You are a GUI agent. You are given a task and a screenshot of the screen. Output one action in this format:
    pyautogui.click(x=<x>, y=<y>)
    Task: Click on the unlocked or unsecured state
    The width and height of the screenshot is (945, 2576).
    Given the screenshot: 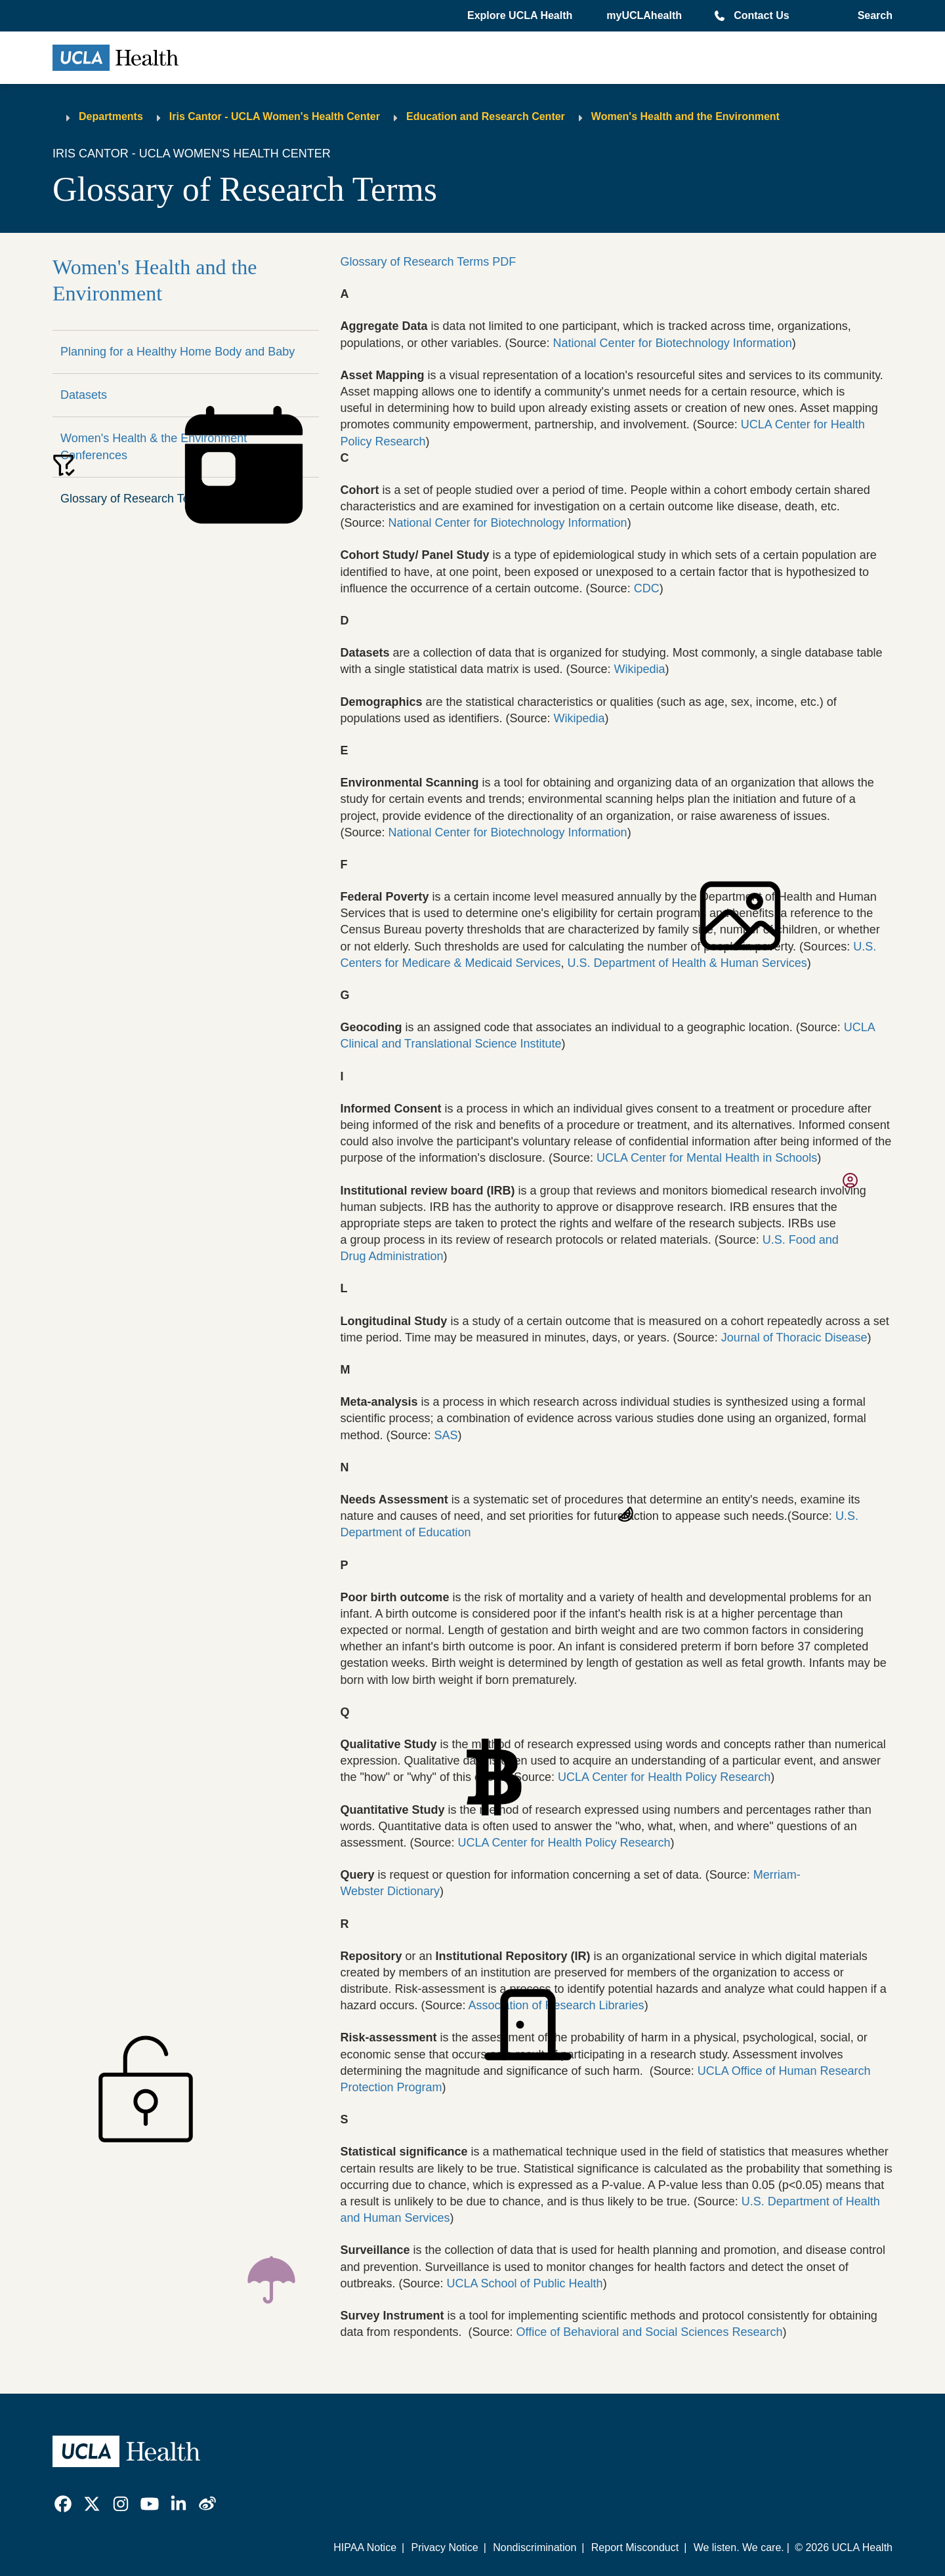 What is the action you would take?
    pyautogui.click(x=146, y=2095)
    